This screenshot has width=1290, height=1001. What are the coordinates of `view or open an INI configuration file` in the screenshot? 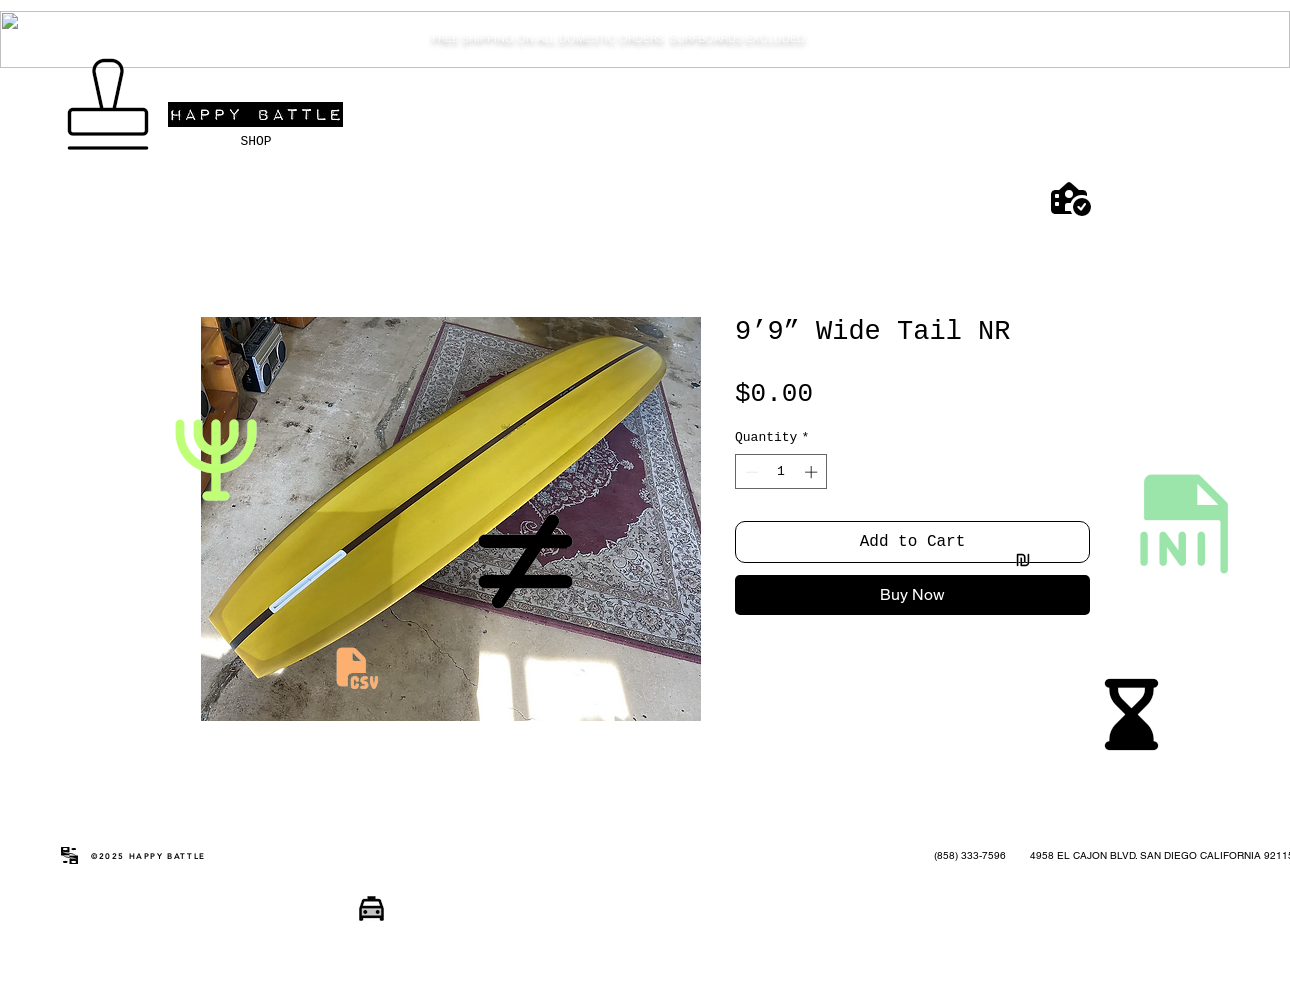 It's located at (1186, 524).